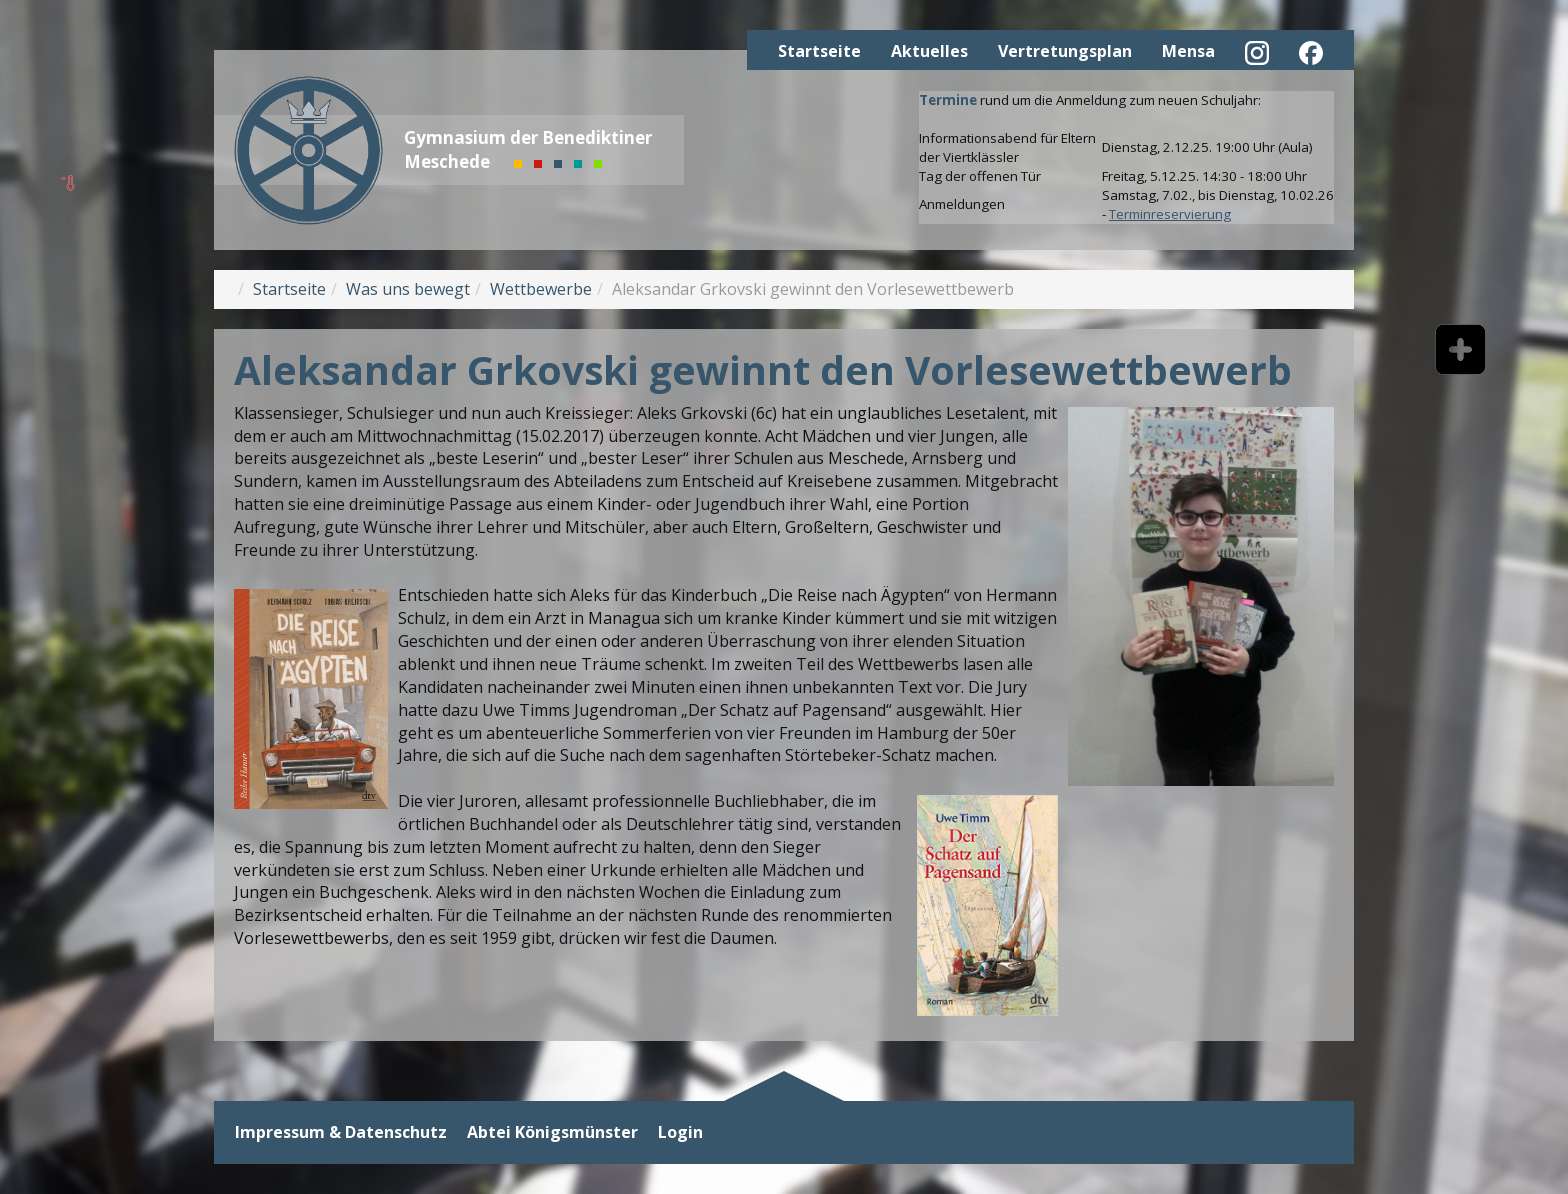 The width and height of the screenshot is (1568, 1194). Describe the element at coordinates (69, 183) in the screenshot. I see `decrease temperature setting` at that location.